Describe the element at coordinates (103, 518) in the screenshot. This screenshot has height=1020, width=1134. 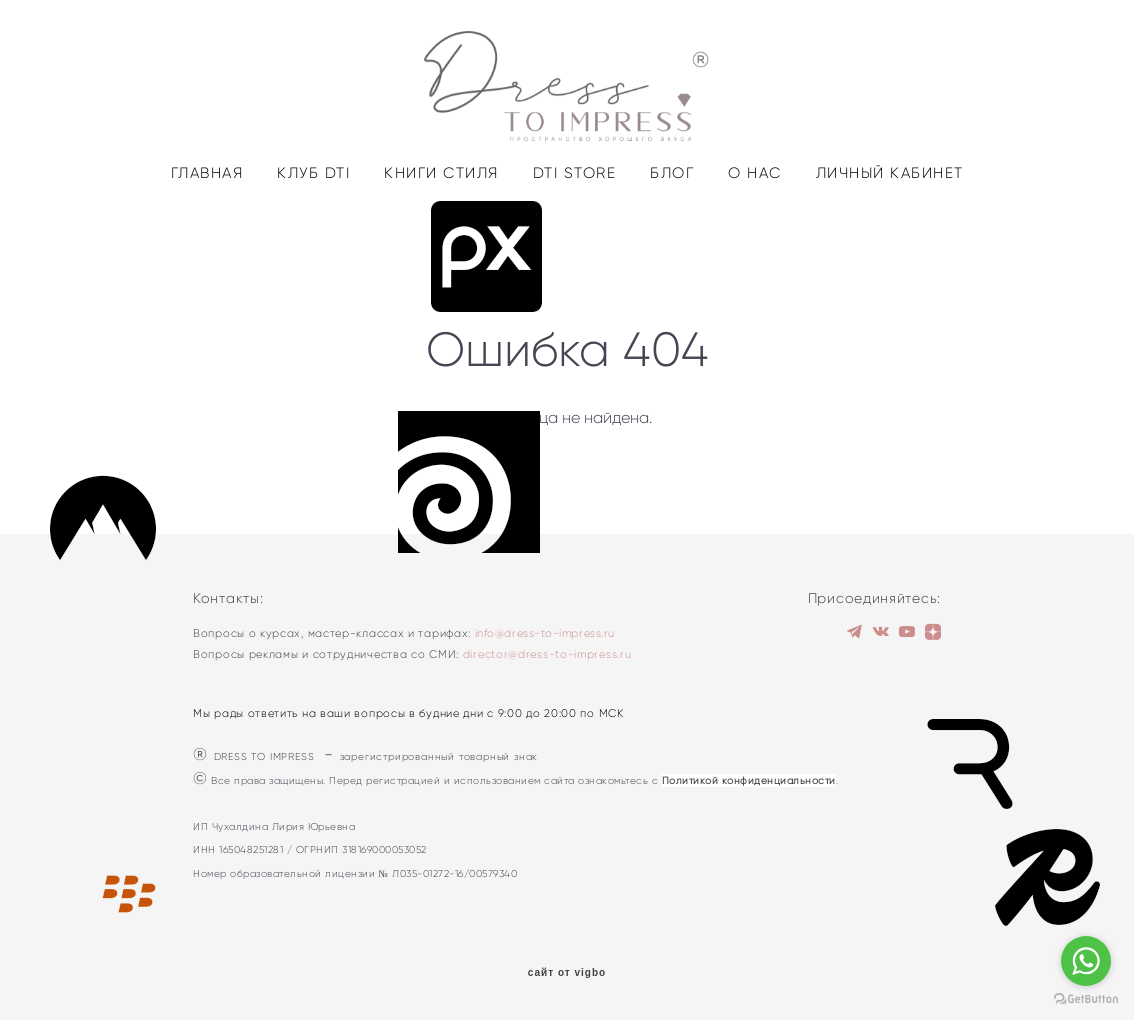
I see `open the NordVPN app` at that location.